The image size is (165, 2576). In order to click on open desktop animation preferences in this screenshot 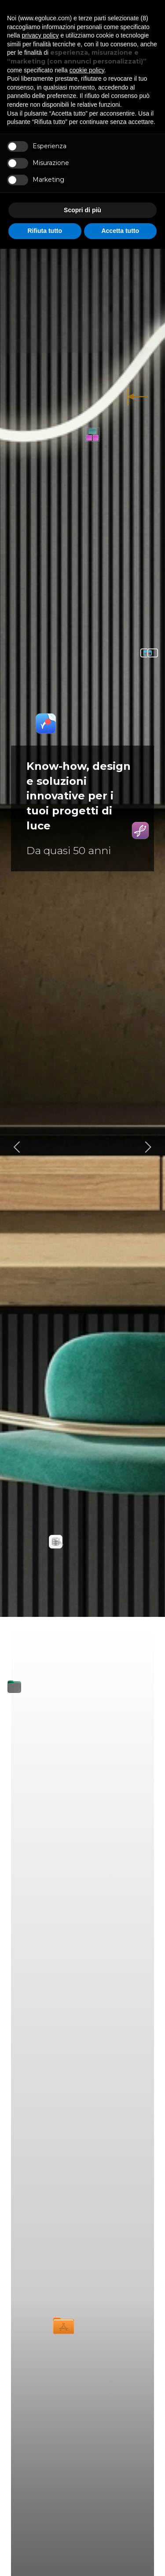, I will do `click(46, 724)`.